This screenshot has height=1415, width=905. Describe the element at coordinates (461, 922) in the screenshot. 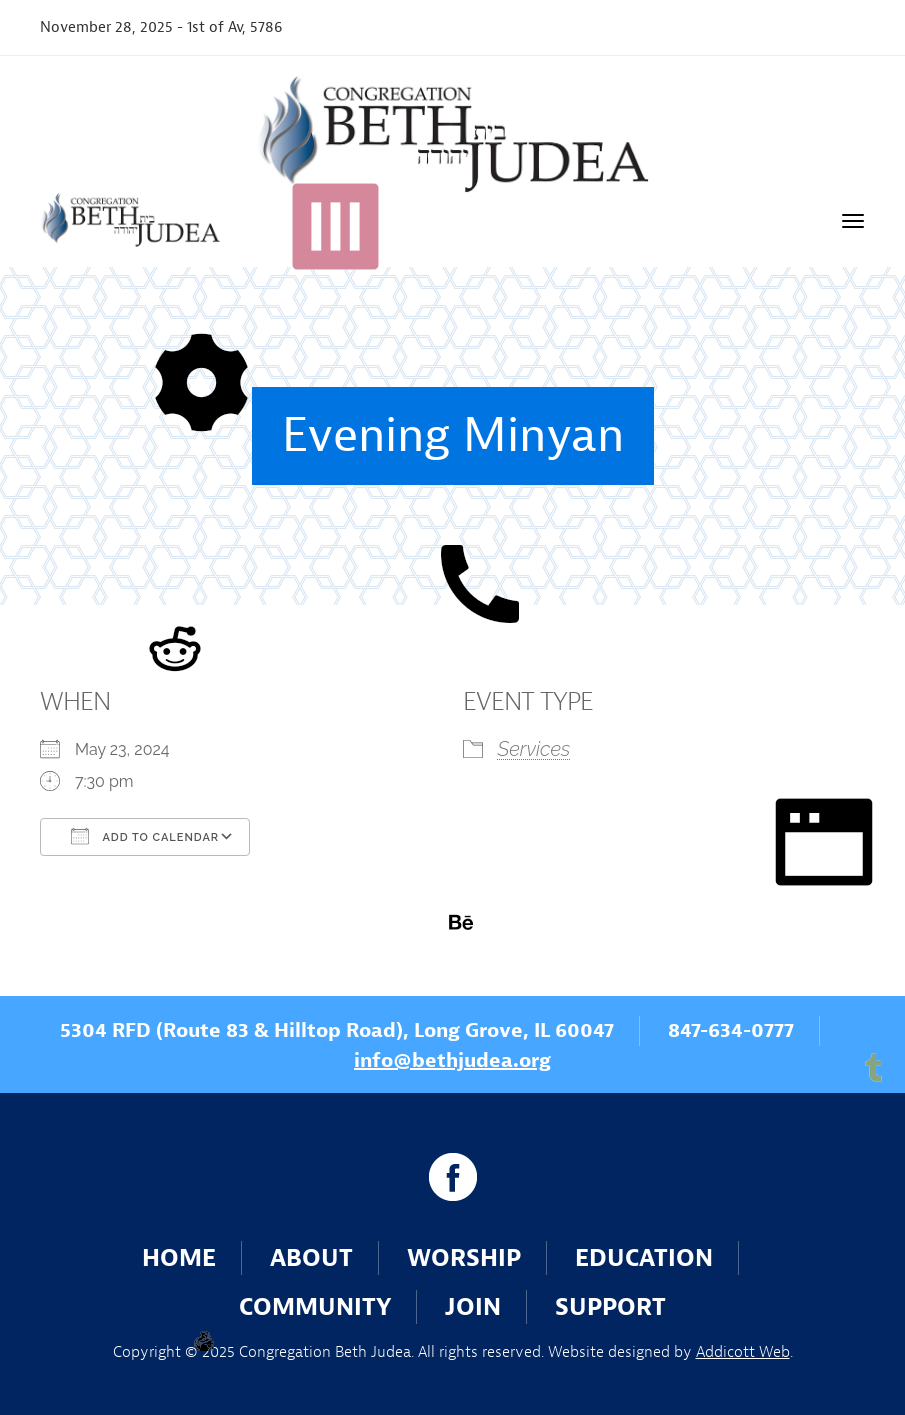

I see `visit behance profile or portfolio` at that location.